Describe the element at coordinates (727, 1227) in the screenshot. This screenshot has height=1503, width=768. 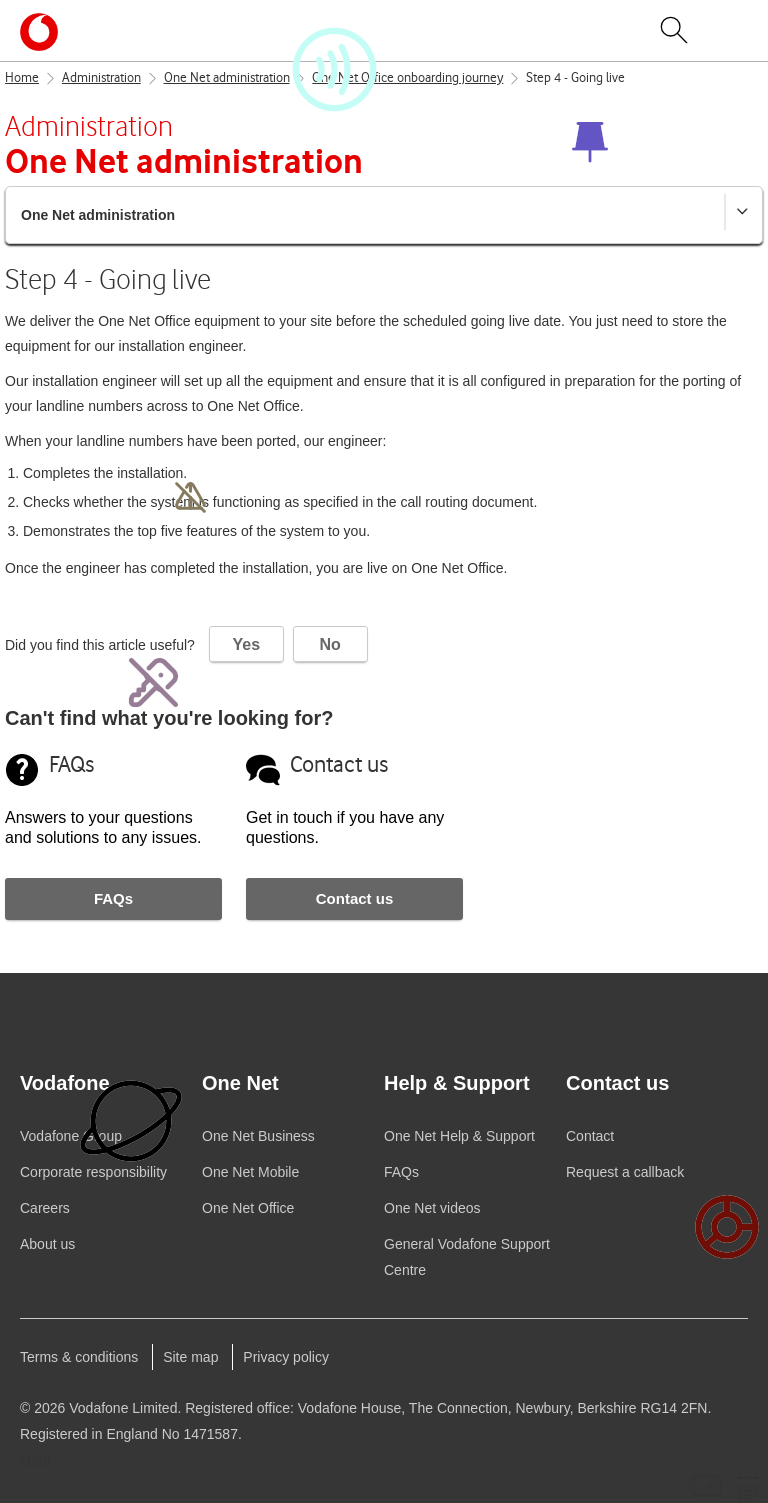
I see `view analytics or statistics breakdown` at that location.